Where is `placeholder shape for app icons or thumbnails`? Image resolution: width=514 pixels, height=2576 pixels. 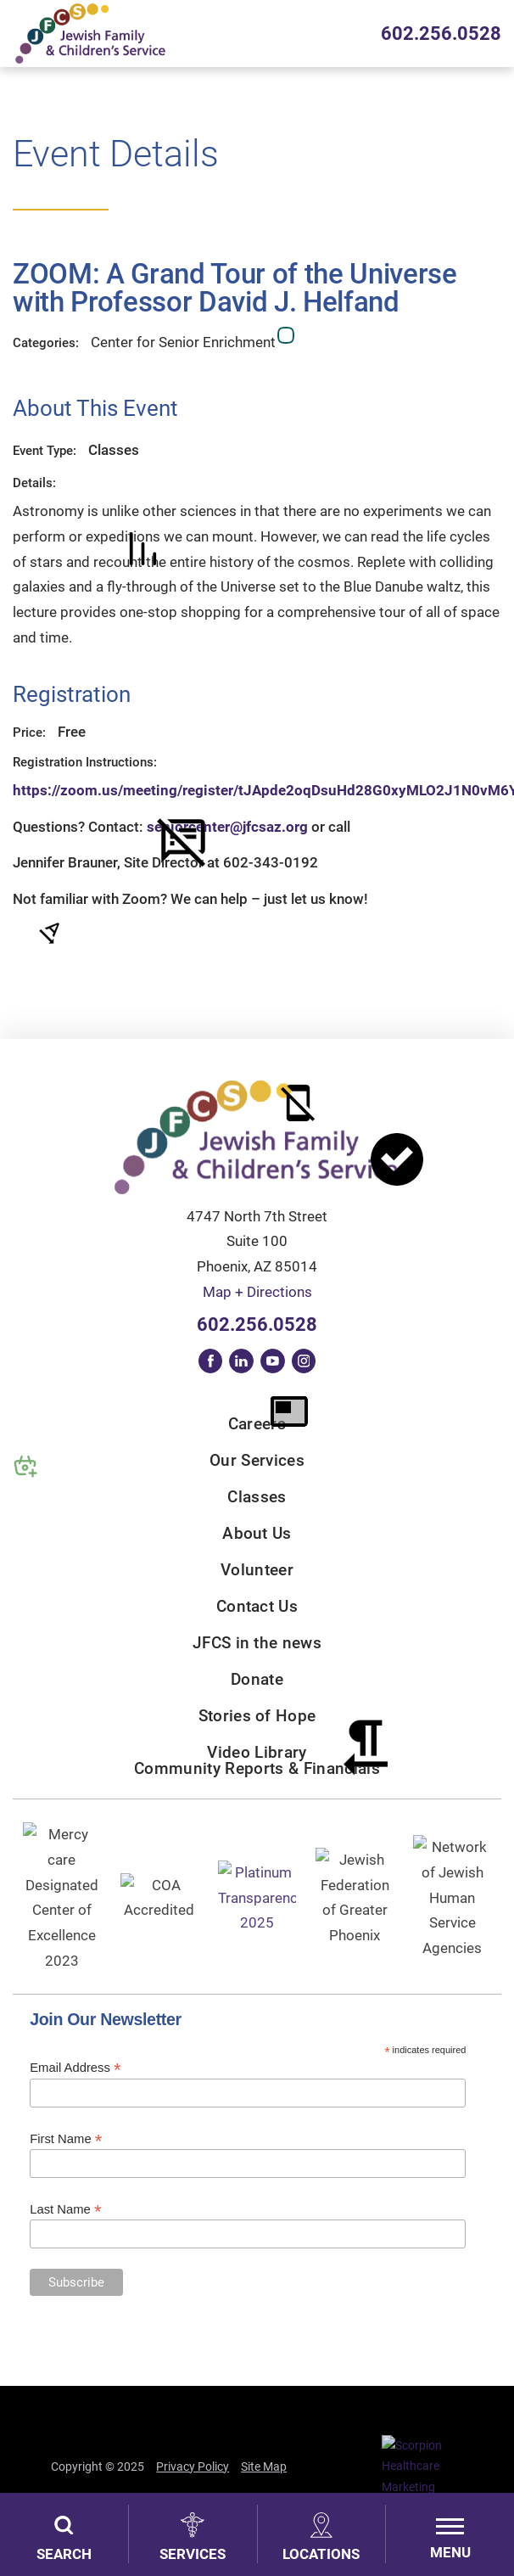 placeholder shape for app icons or thumbnails is located at coordinates (286, 335).